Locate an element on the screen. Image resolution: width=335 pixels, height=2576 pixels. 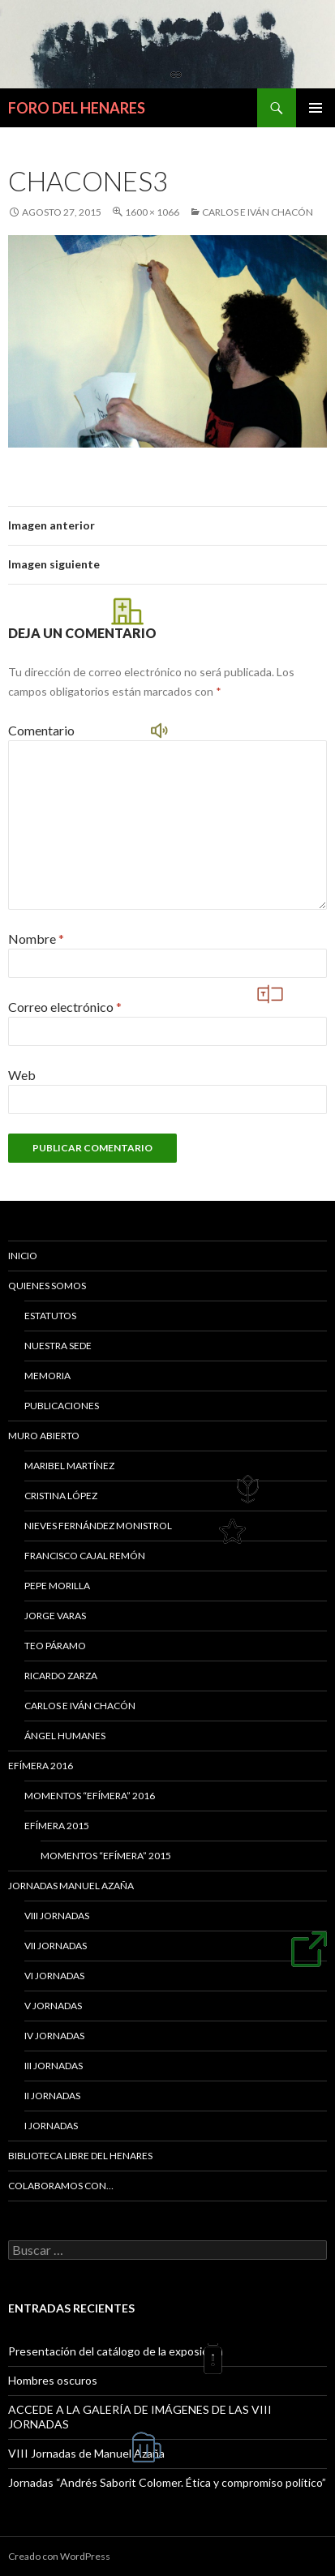
open link in a new window or tab is located at coordinates (309, 1949).